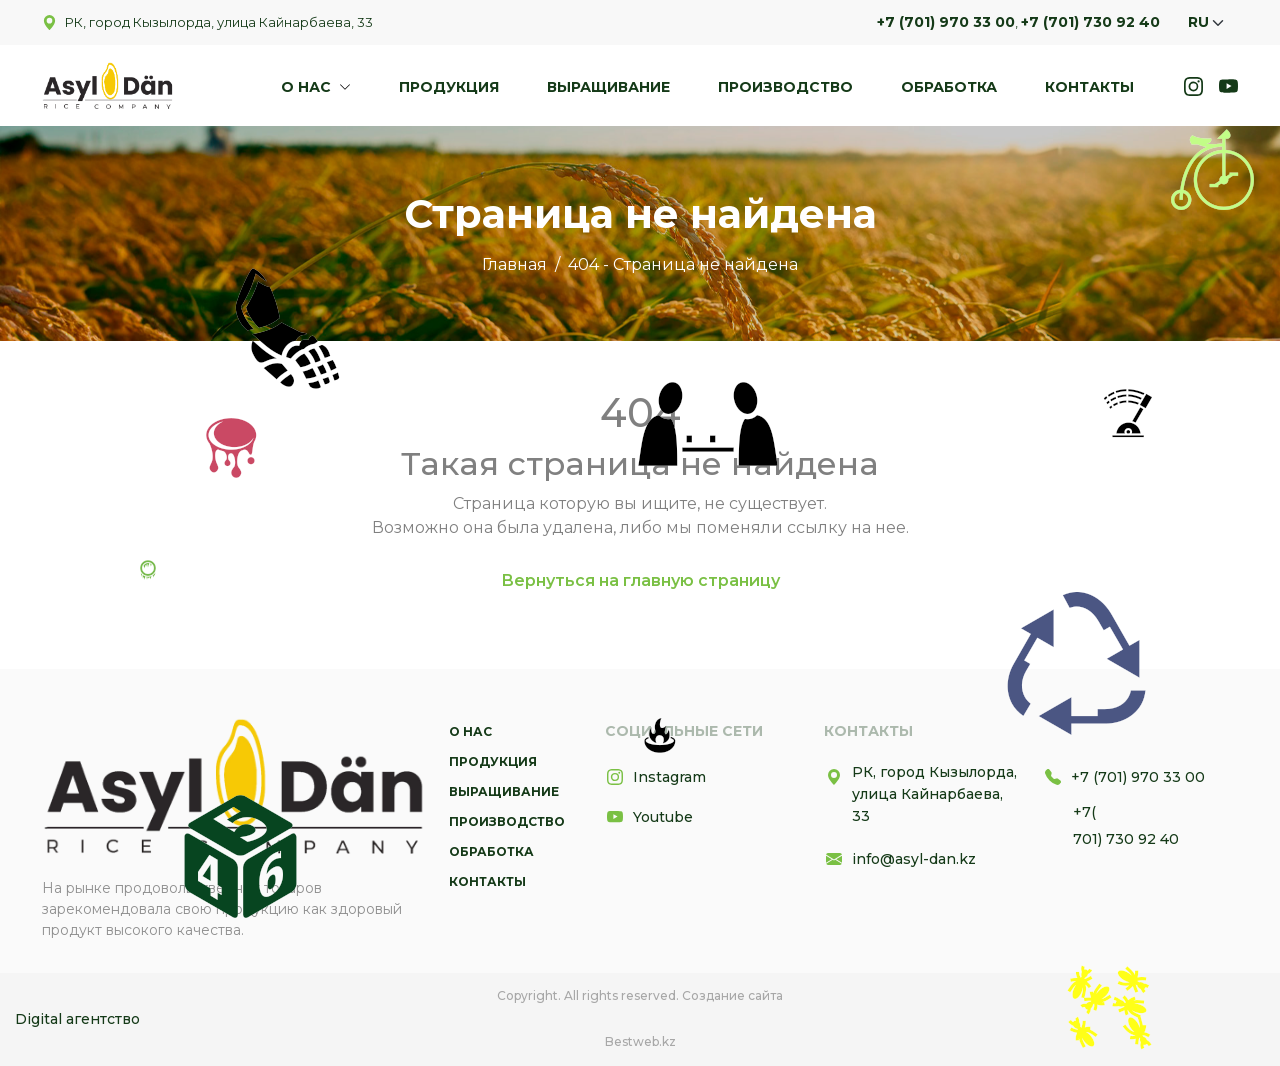 The width and height of the screenshot is (1280, 1066). What do you see at coordinates (148, 570) in the screenshot?
I see `equip a frost ring item` at bounding box center [148, 570].